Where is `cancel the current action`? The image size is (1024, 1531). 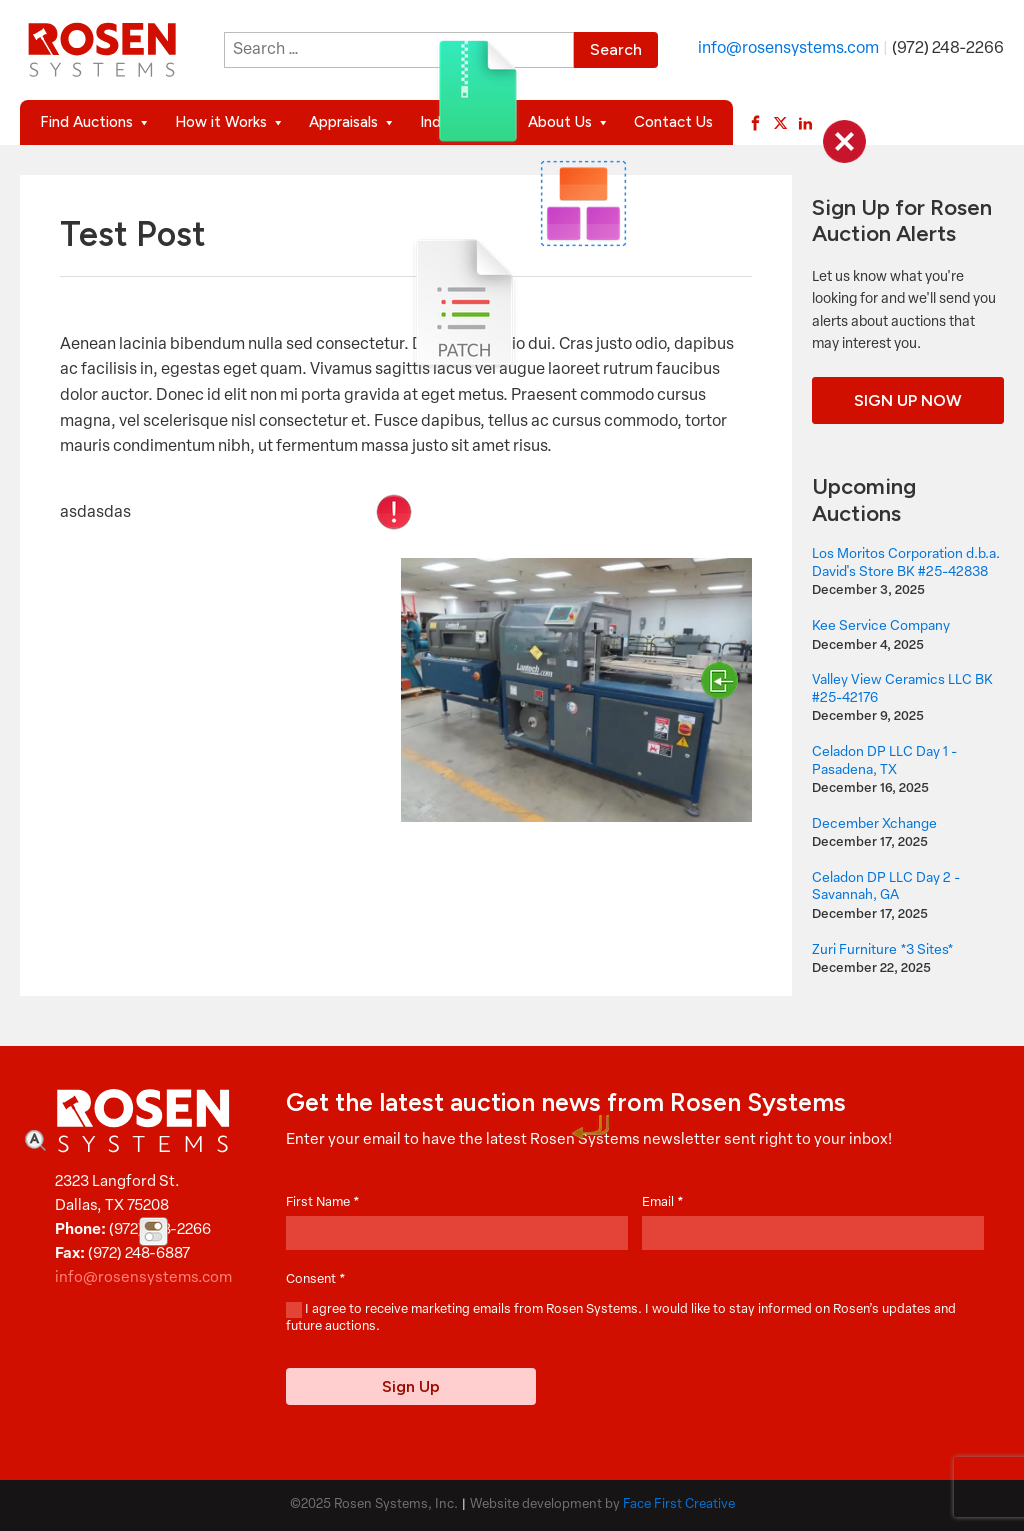 cancel the current action is located at coordinates (844, 141).